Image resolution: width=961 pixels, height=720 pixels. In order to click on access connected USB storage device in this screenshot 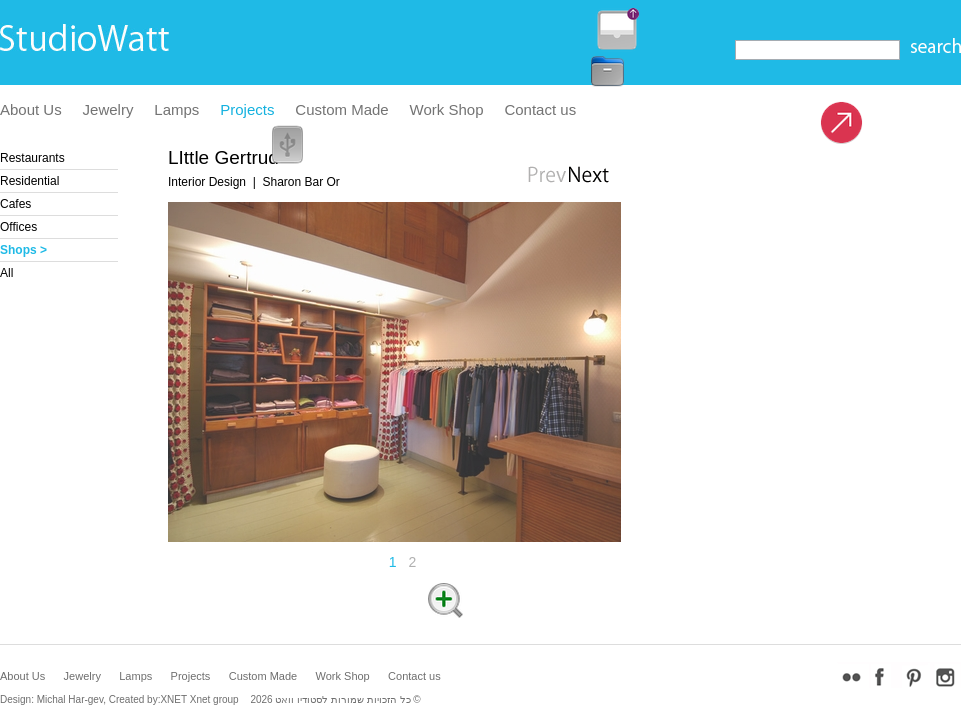, I will do `click(287, 144)`.